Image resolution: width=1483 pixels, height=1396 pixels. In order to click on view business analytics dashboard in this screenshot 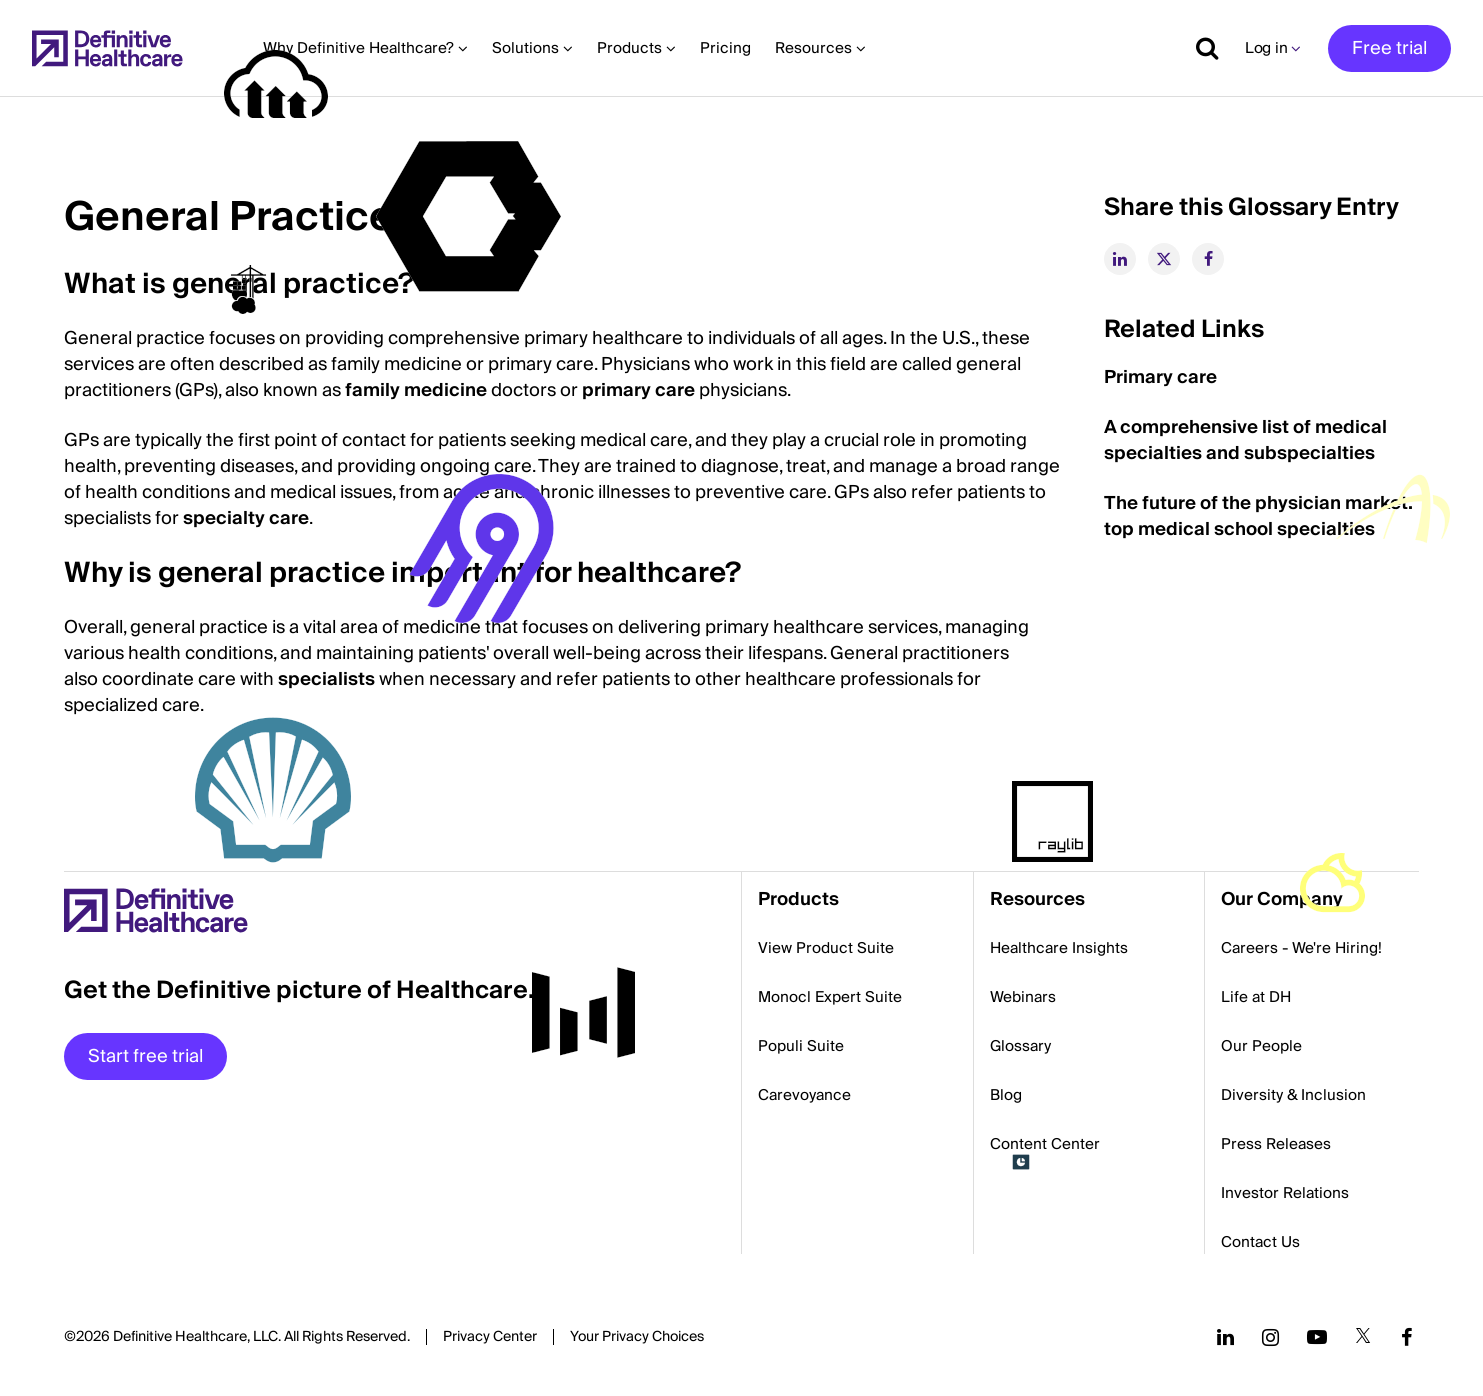, I will do `click(1021, 1162)`.